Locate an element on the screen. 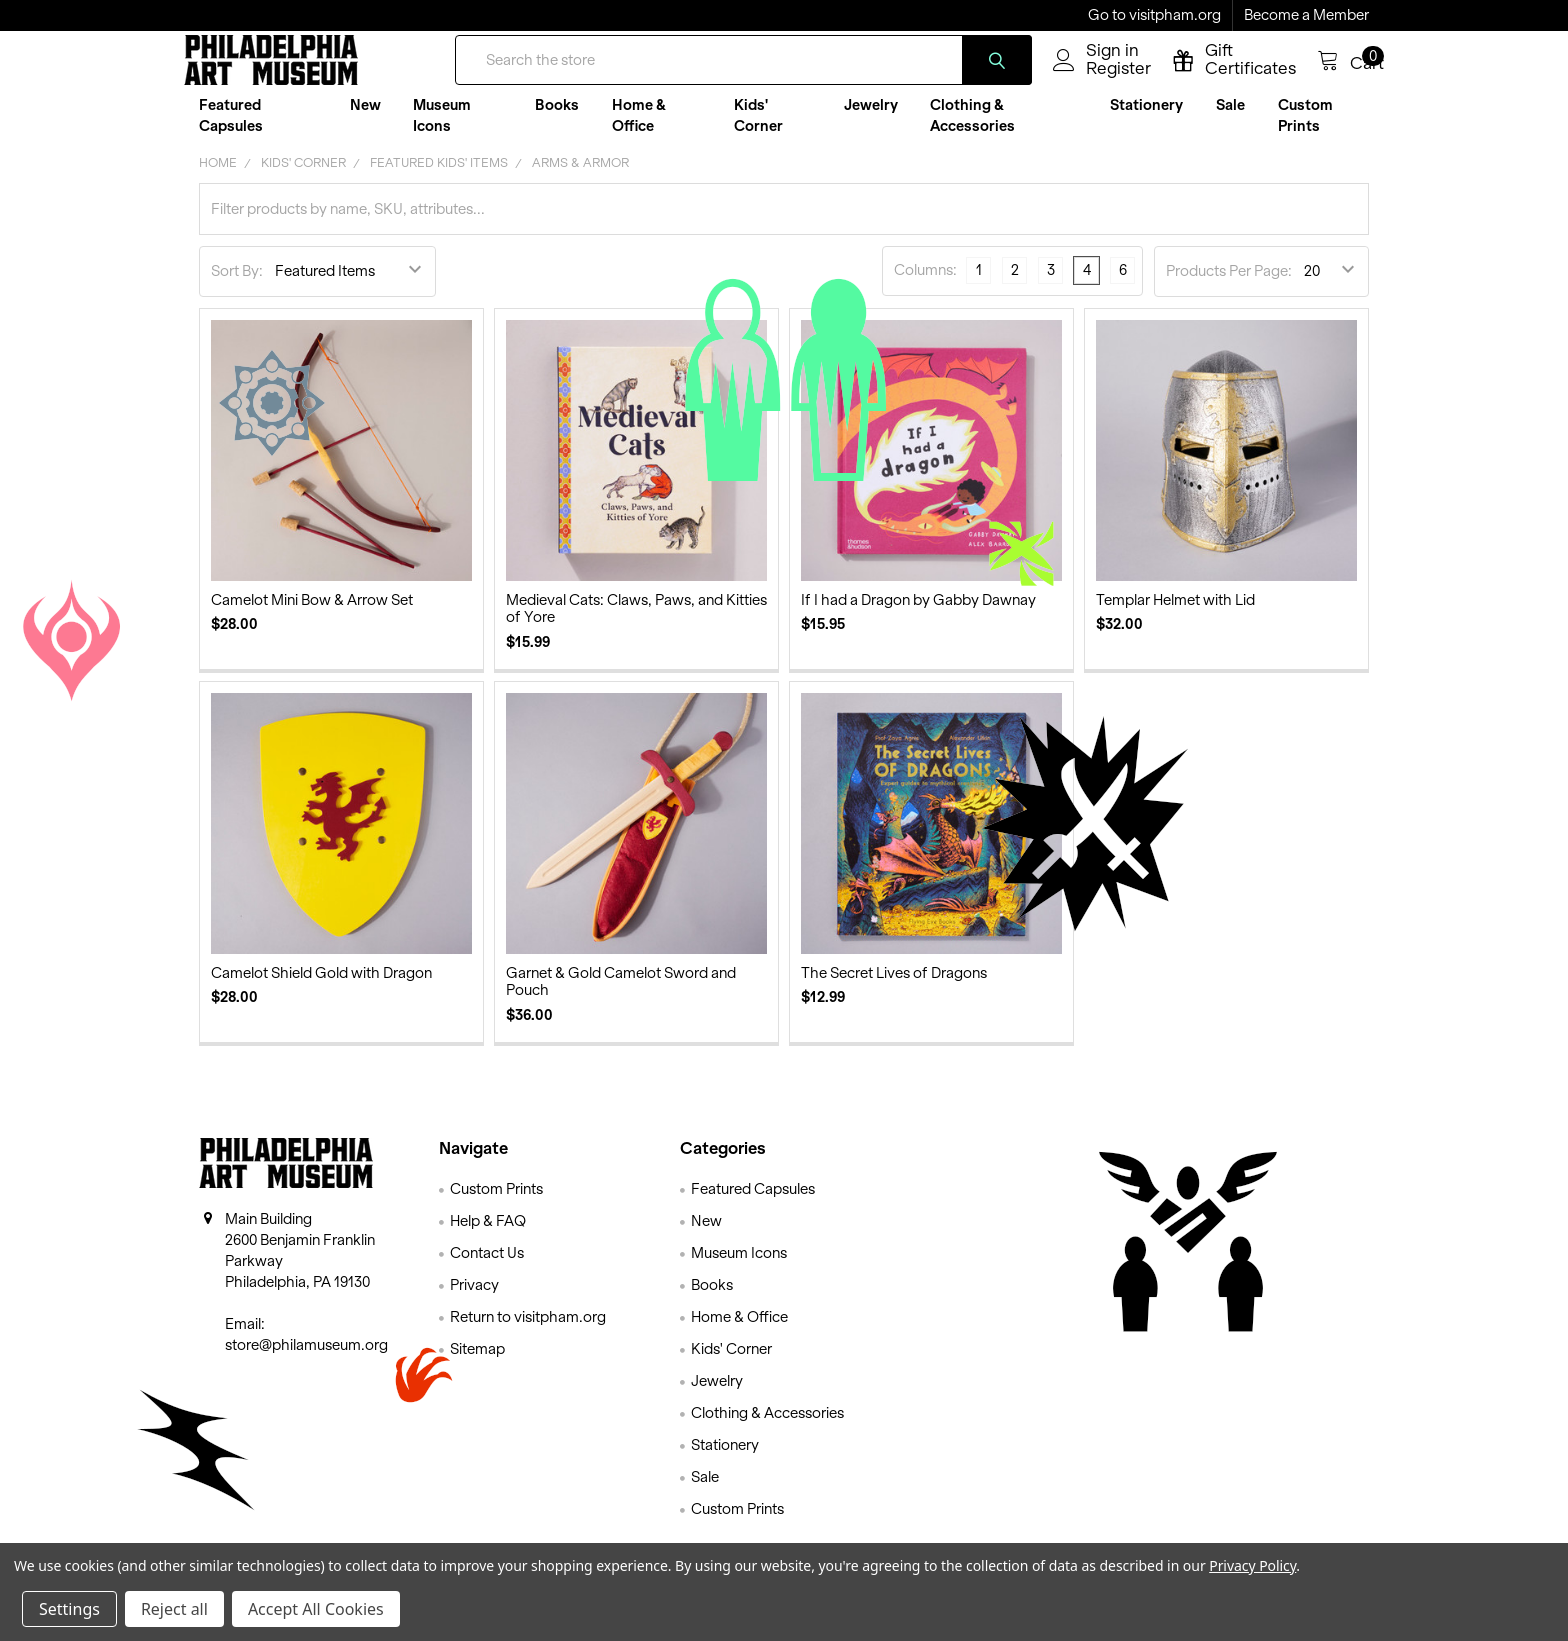 This screenshot has height=1641, width=1568. enemy grab or grapple attack in a game is located at coordinates (424, 1374).